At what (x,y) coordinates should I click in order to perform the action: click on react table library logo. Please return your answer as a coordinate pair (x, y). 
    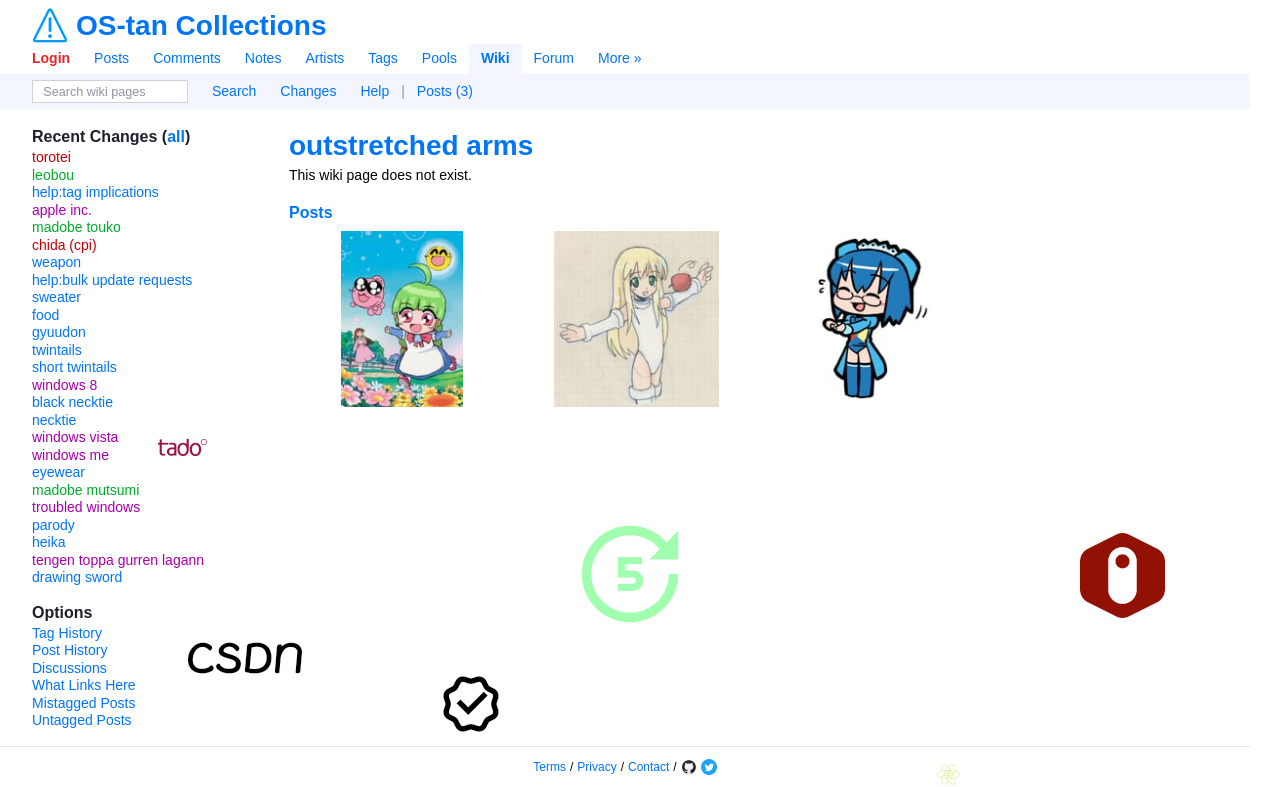
    Looking at the image, I should click on (948, 774).